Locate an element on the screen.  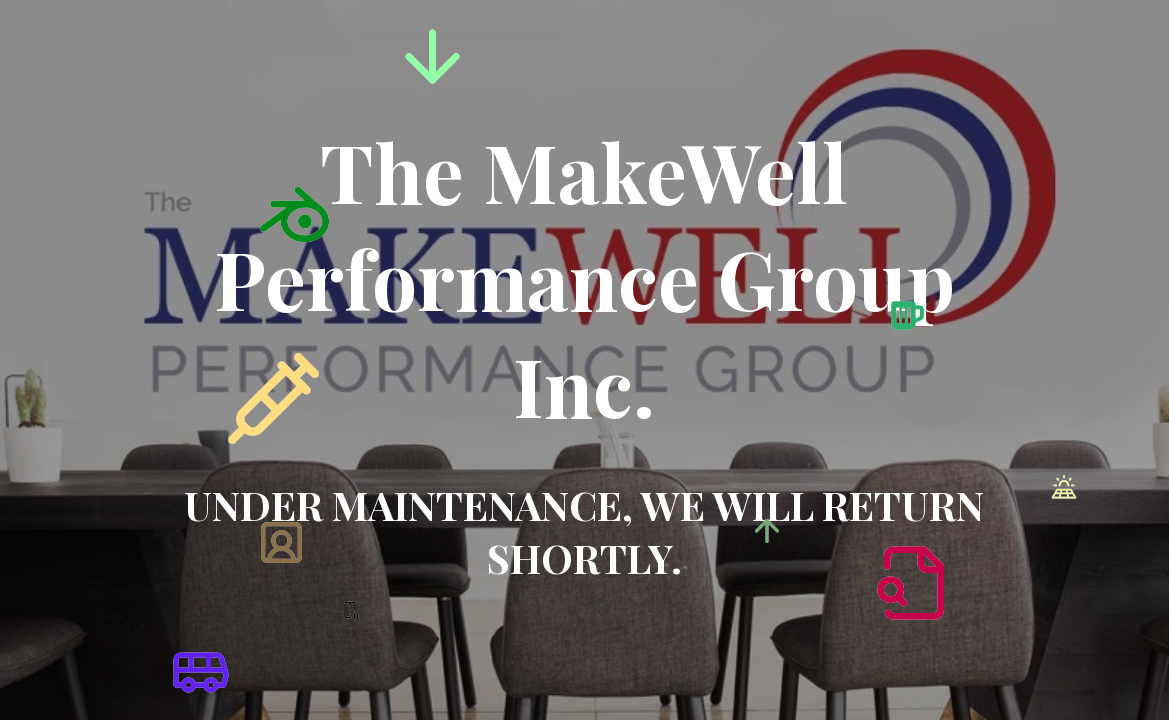
open blender 3d modeling software is located at coordinates (294, 214).